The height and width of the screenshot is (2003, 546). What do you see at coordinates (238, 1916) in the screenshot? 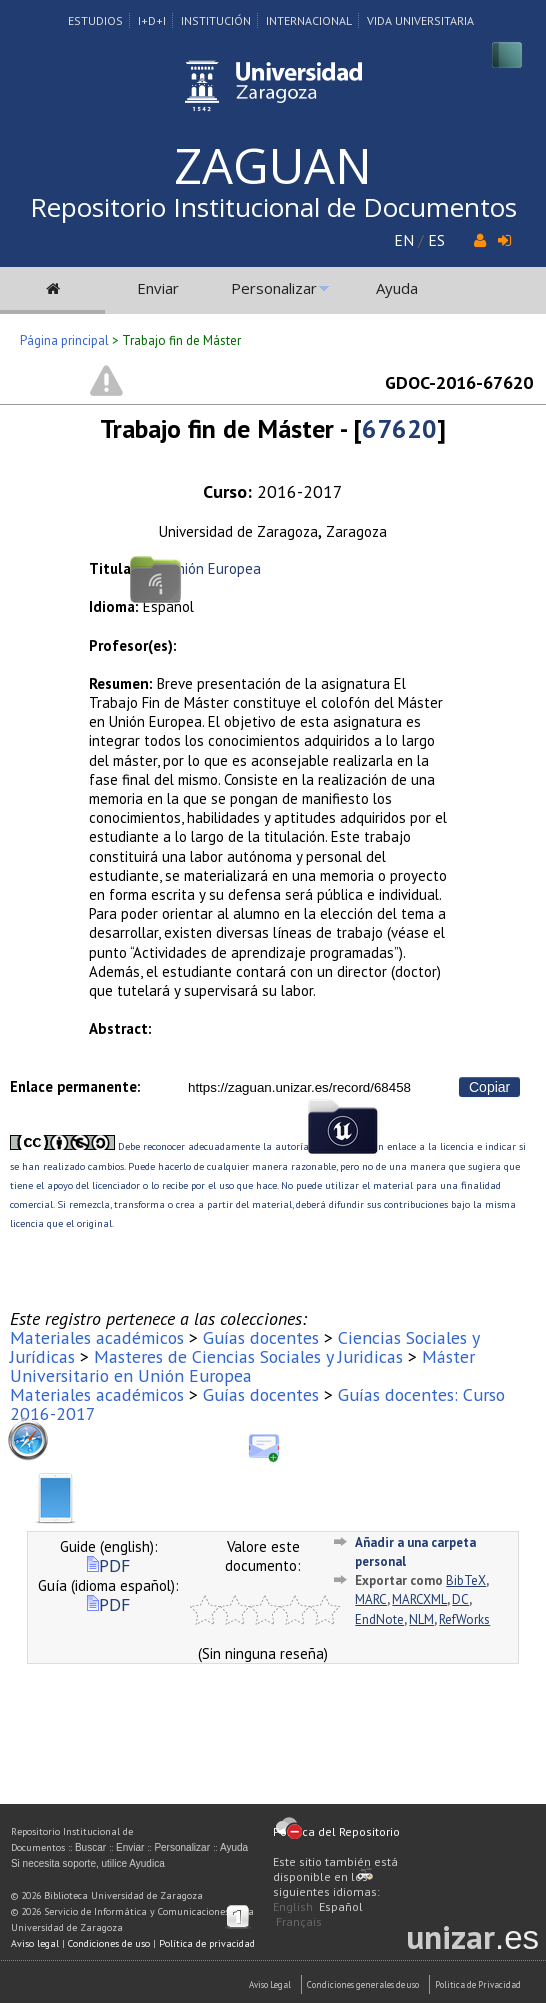
I see `reset zoom to 100% or original size` at bounding box center [238, 1916].